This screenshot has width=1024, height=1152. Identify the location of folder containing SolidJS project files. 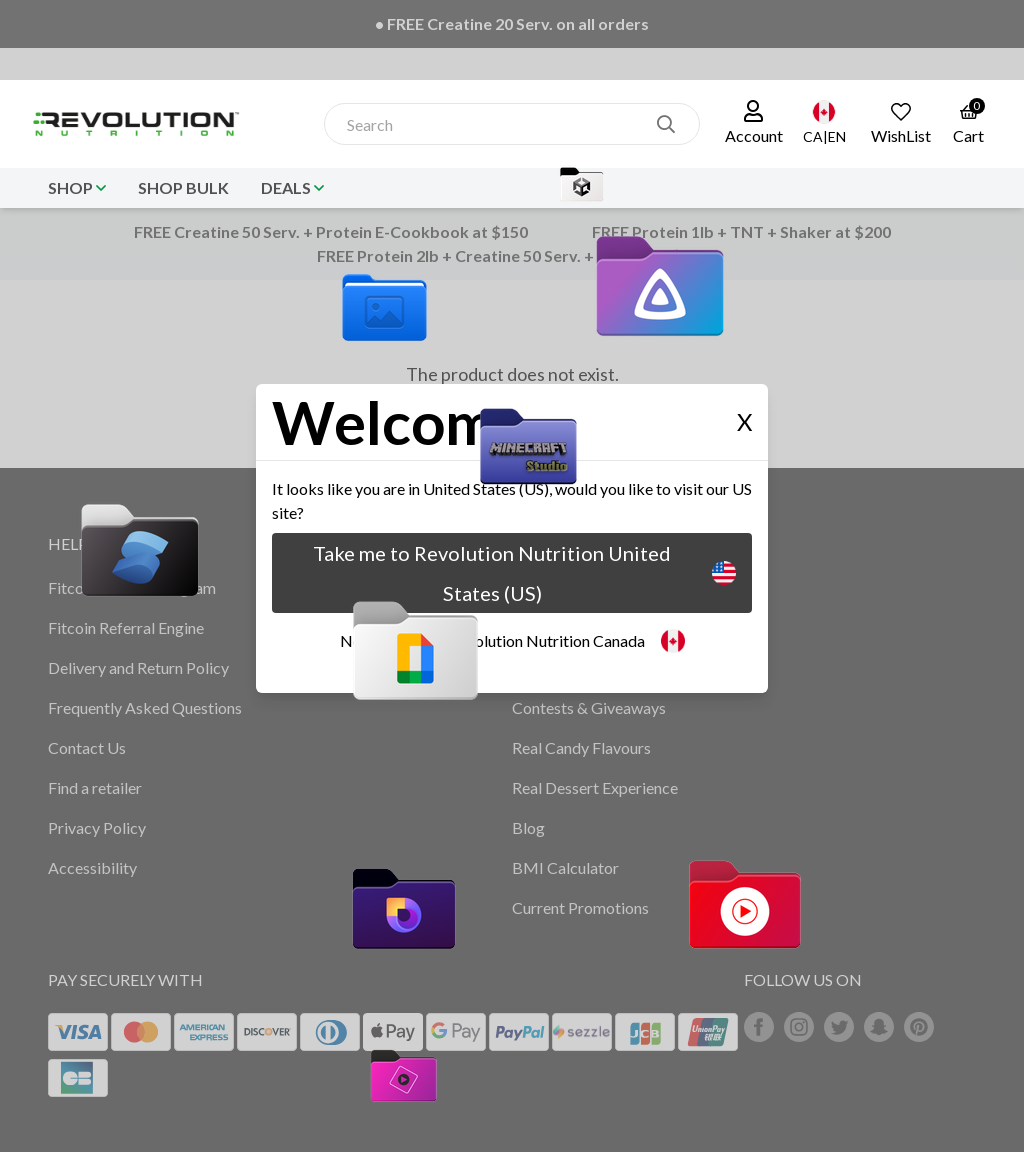
(139, 553).